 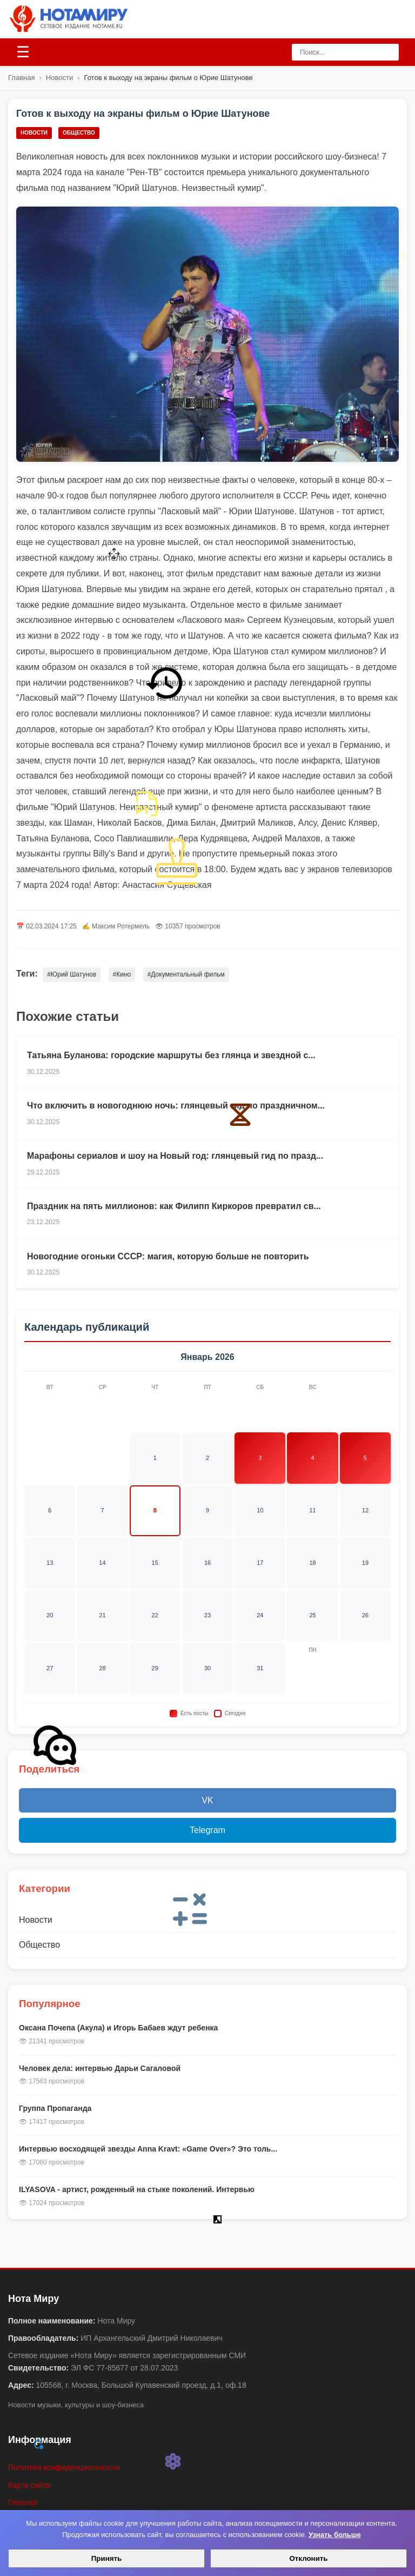 I want to click on access garden or plant care features, so click(x=173, y=2461).